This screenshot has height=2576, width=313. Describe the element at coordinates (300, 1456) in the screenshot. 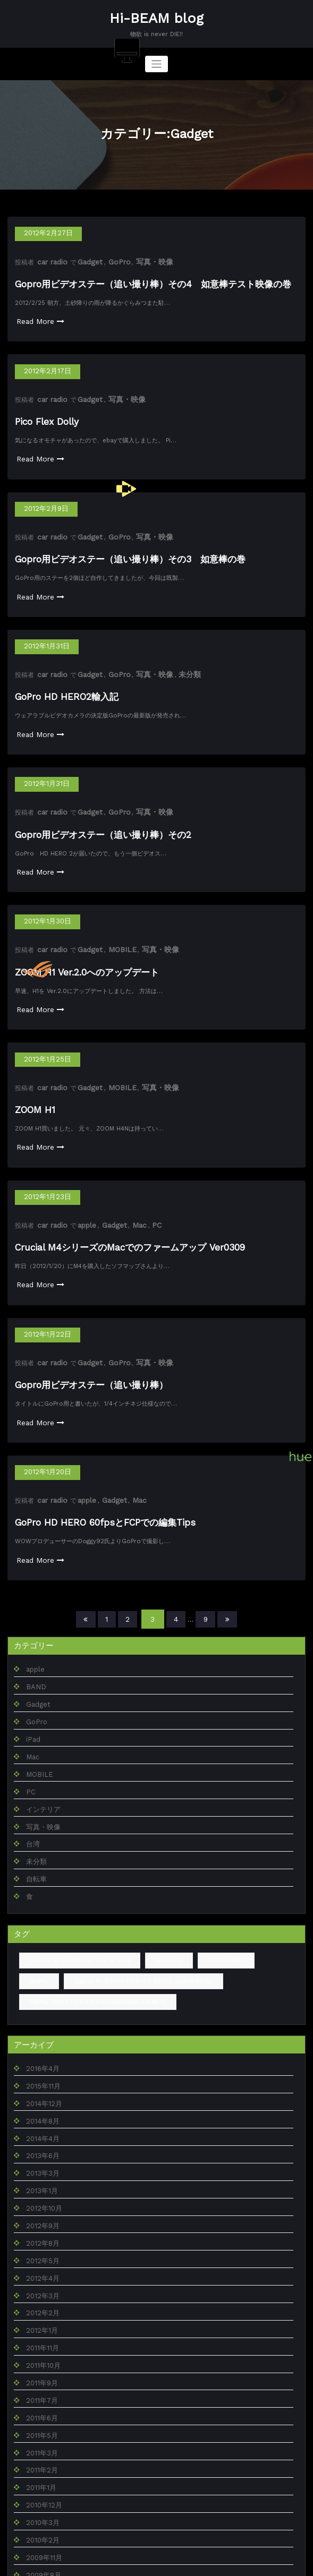

I see `open Philips Hue smart lighting app` at that location.